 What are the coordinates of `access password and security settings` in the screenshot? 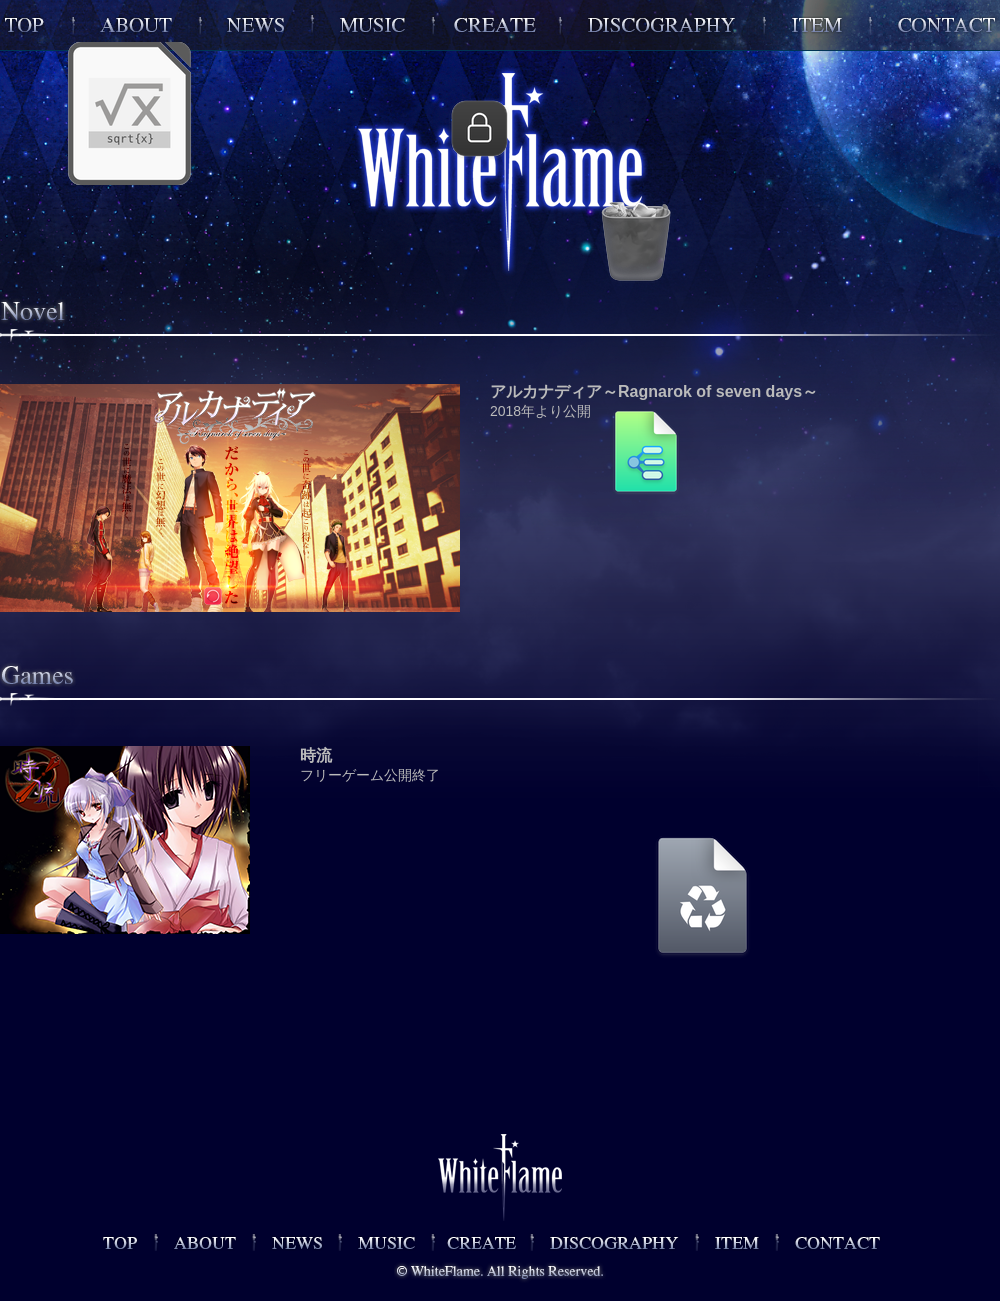 It's located at (479, 129).